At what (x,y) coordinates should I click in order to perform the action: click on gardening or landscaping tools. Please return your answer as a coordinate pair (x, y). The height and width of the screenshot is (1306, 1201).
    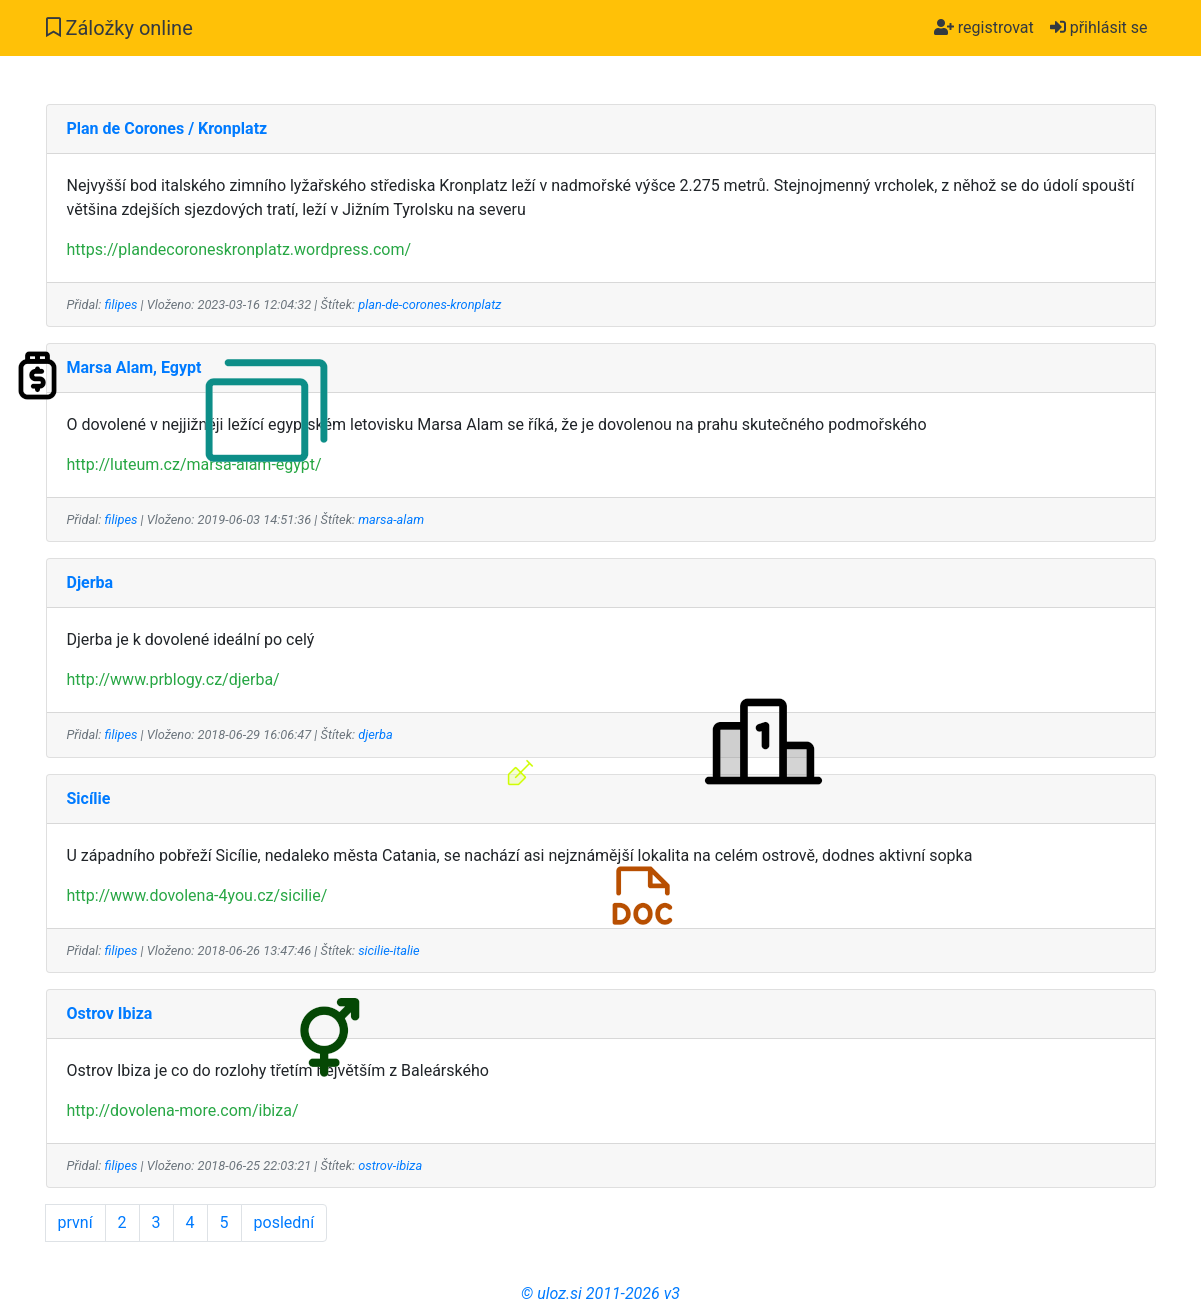
    Looking at the image, I should click on (520, 773).